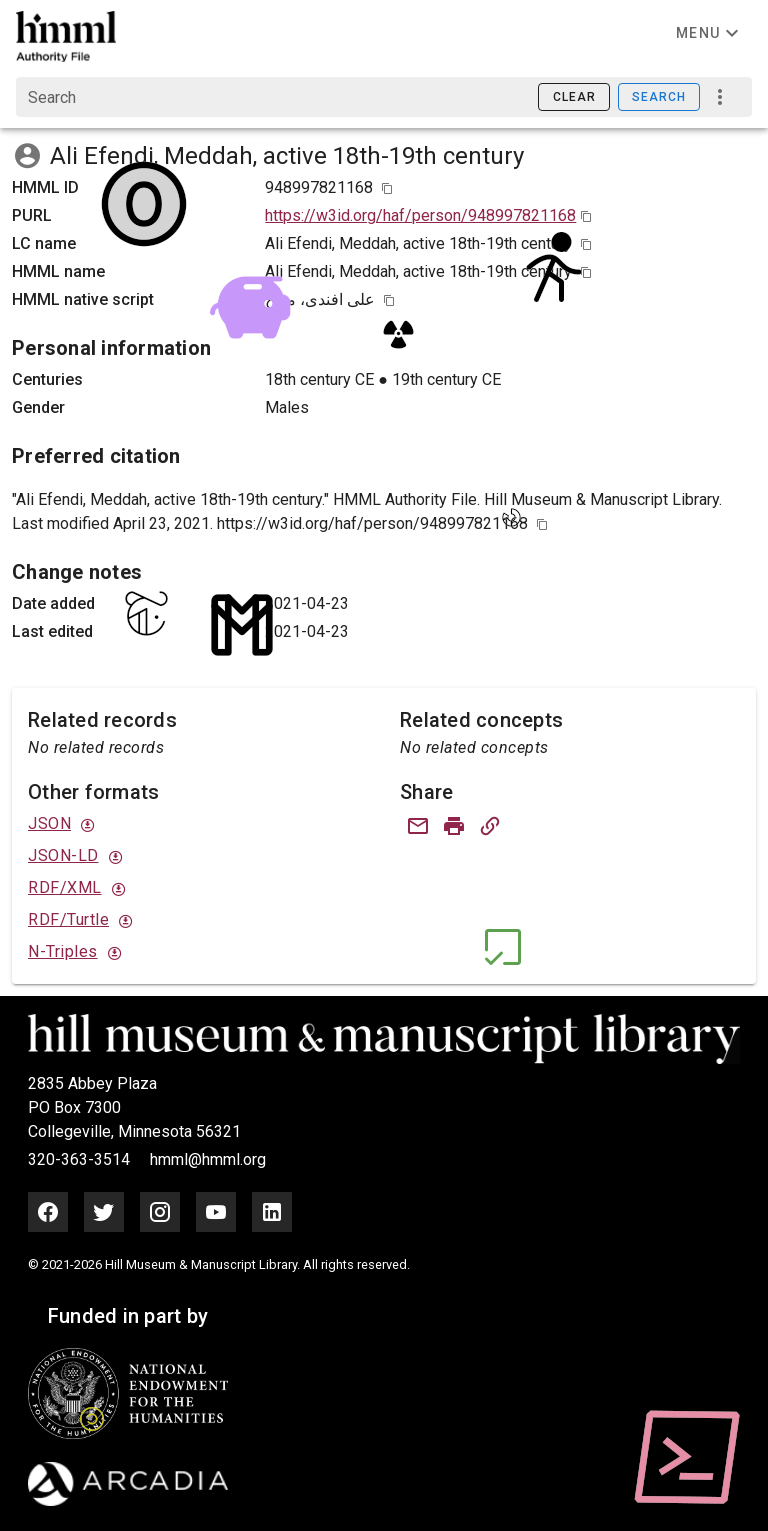 The image size is (768, 1531). I want to click on view analytics or statistics breakdown, so click(511, 517).